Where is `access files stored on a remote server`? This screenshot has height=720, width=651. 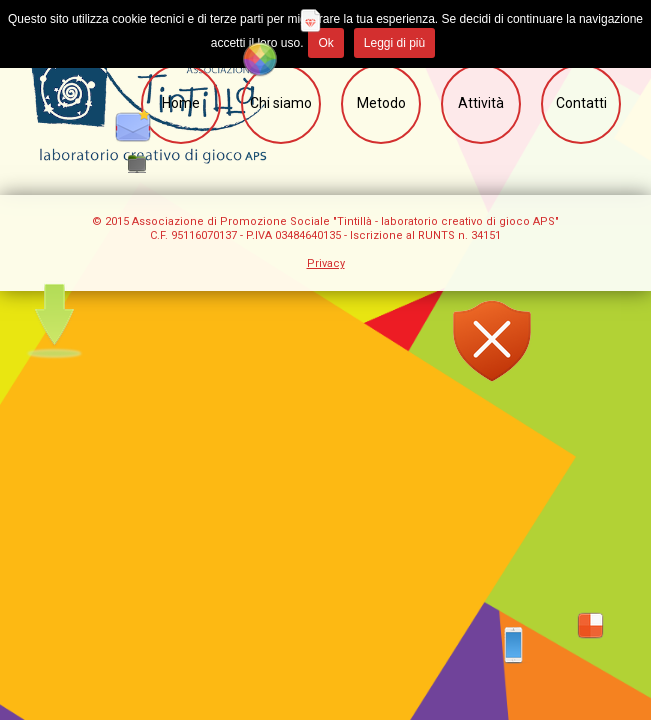 access files stored on a remote server is located at coordinates (137, 164).